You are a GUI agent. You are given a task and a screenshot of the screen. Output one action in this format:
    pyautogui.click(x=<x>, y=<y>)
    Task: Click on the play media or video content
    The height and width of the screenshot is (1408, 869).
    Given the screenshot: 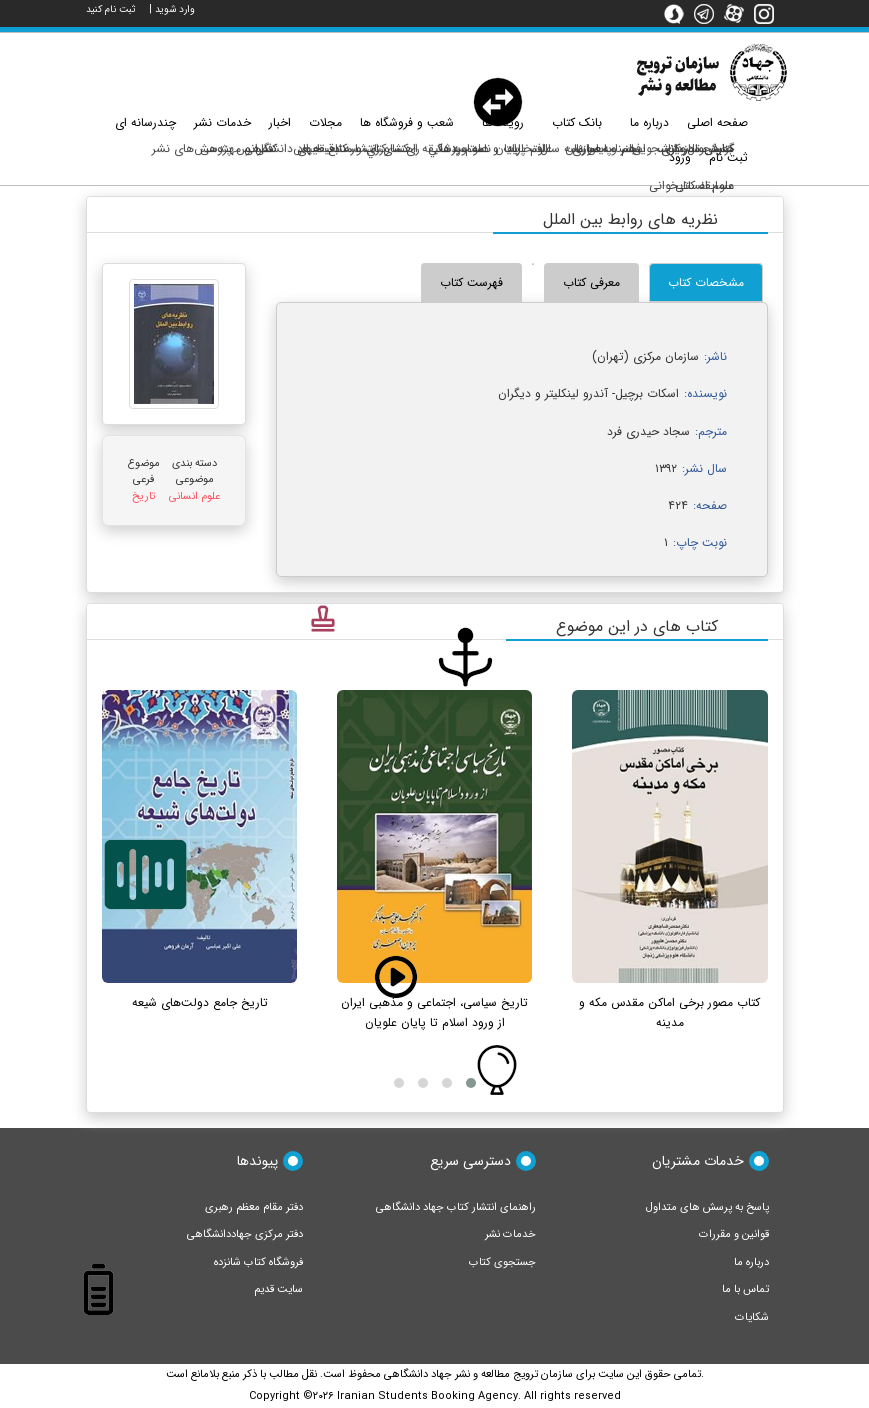 What is the action you would take?
    pyautogui.click(x=396, y=977)
    